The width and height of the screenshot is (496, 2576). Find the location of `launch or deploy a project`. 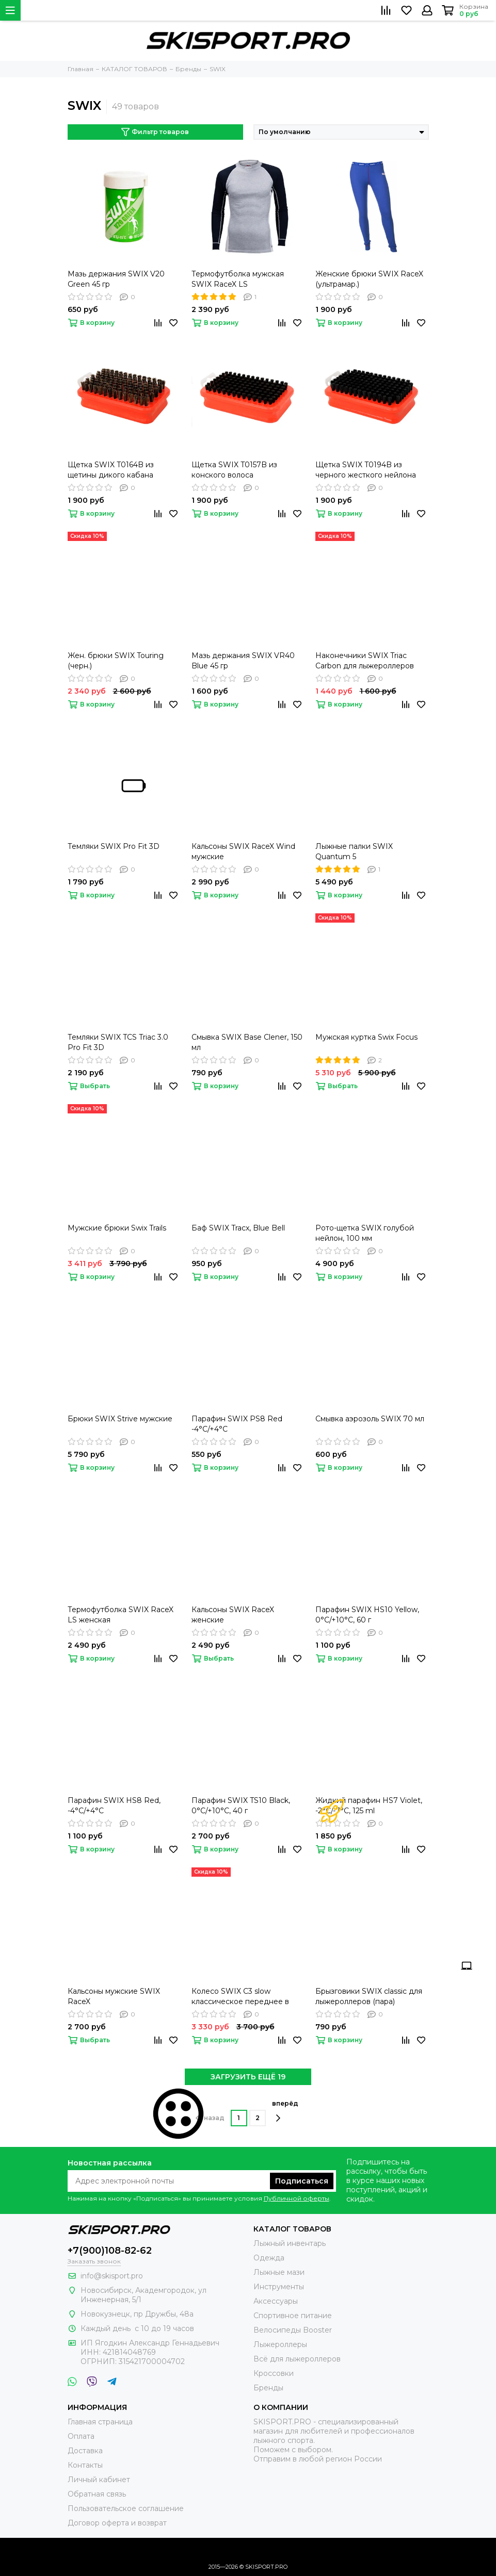

launch or deploy a project is located at coordinates (332, 1811).